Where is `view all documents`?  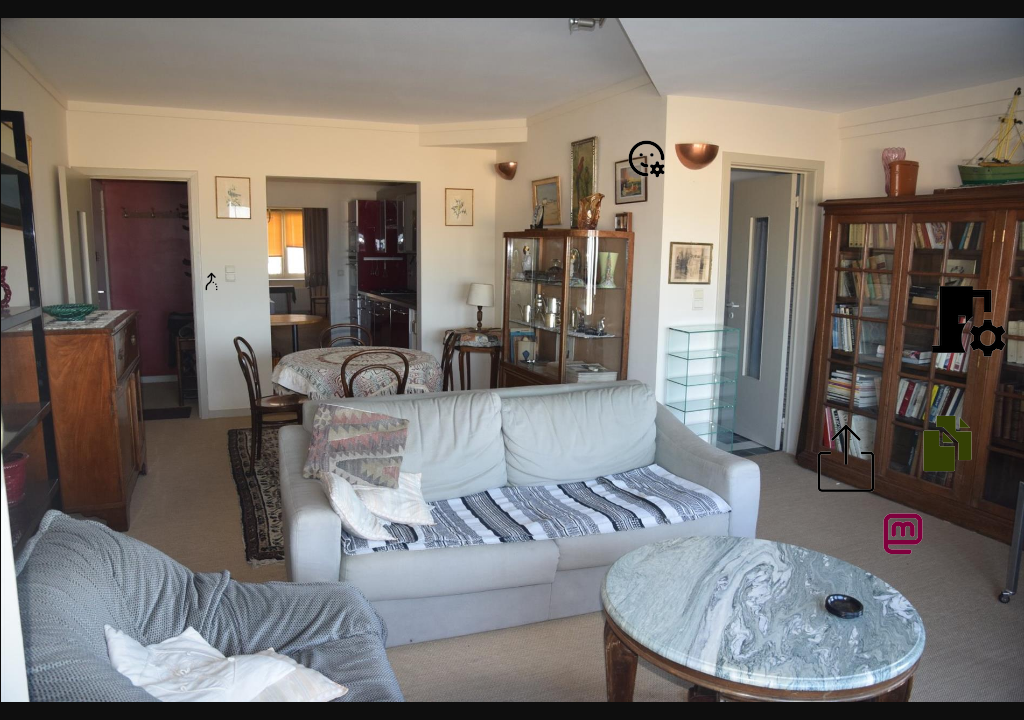
view all documents is located at coordinates (947, 443).